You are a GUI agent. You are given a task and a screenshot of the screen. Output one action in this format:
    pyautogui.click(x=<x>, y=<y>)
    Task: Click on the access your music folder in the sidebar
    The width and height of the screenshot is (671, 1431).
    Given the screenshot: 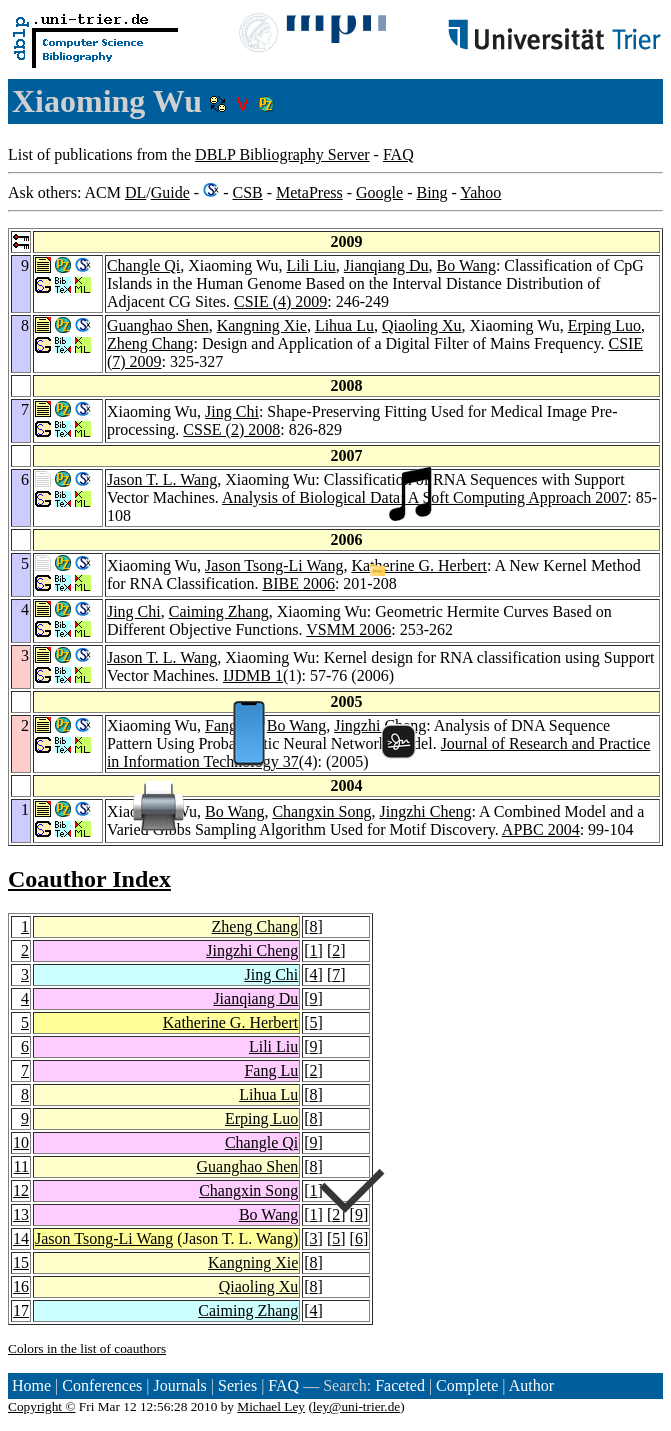 What is the action you would take?
    pyautogui.click(x=412, y=494)
    